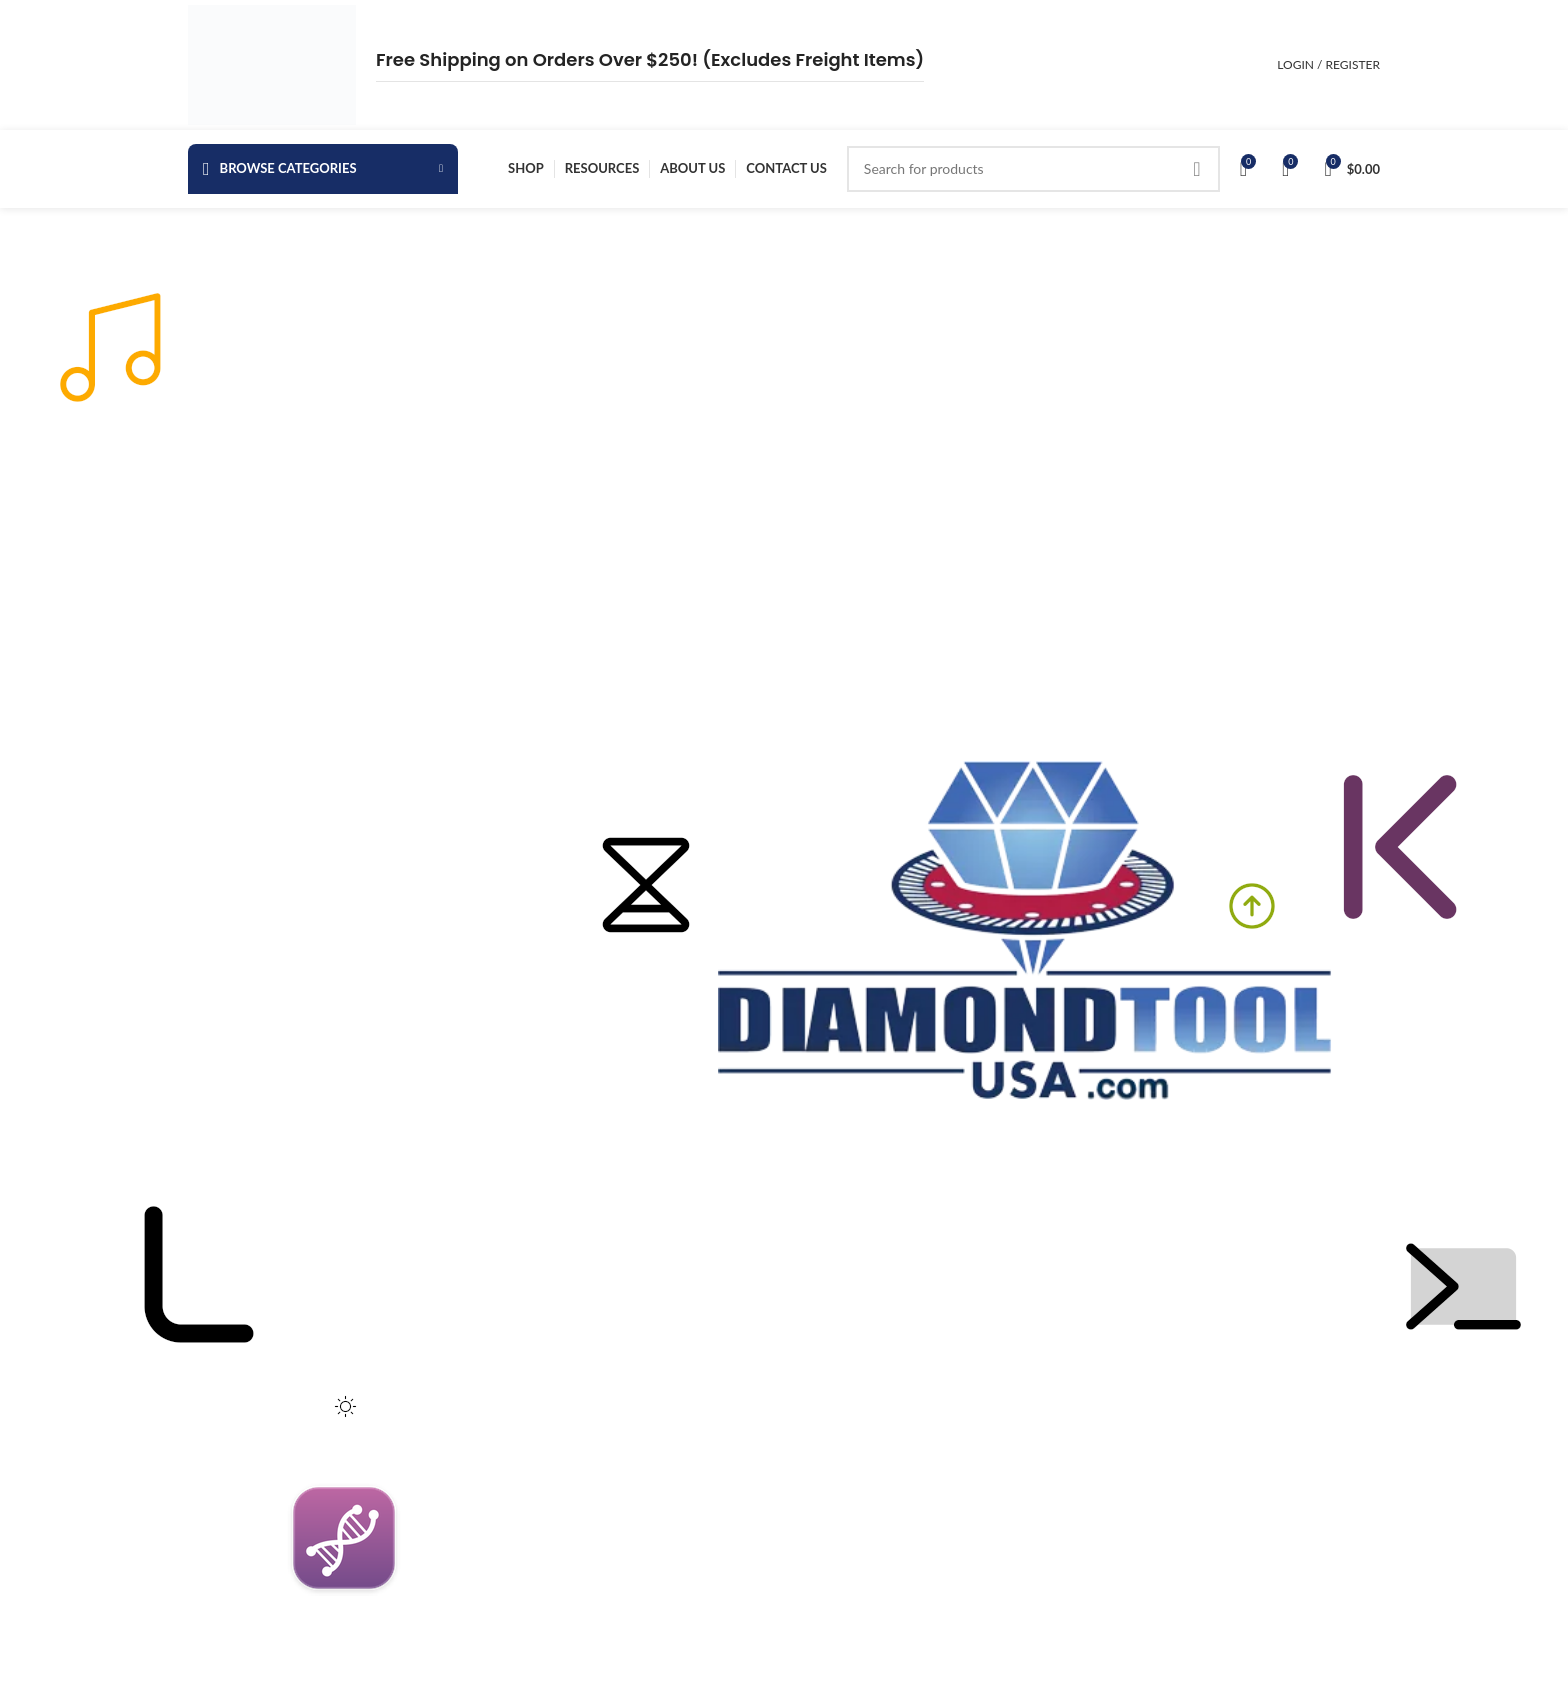 This screenshot has height=1685, width=1568. What do you see at coordinates (344, 1538) in the screenshot?
I see `open science and education applications` at bounding box center [344, 1538].